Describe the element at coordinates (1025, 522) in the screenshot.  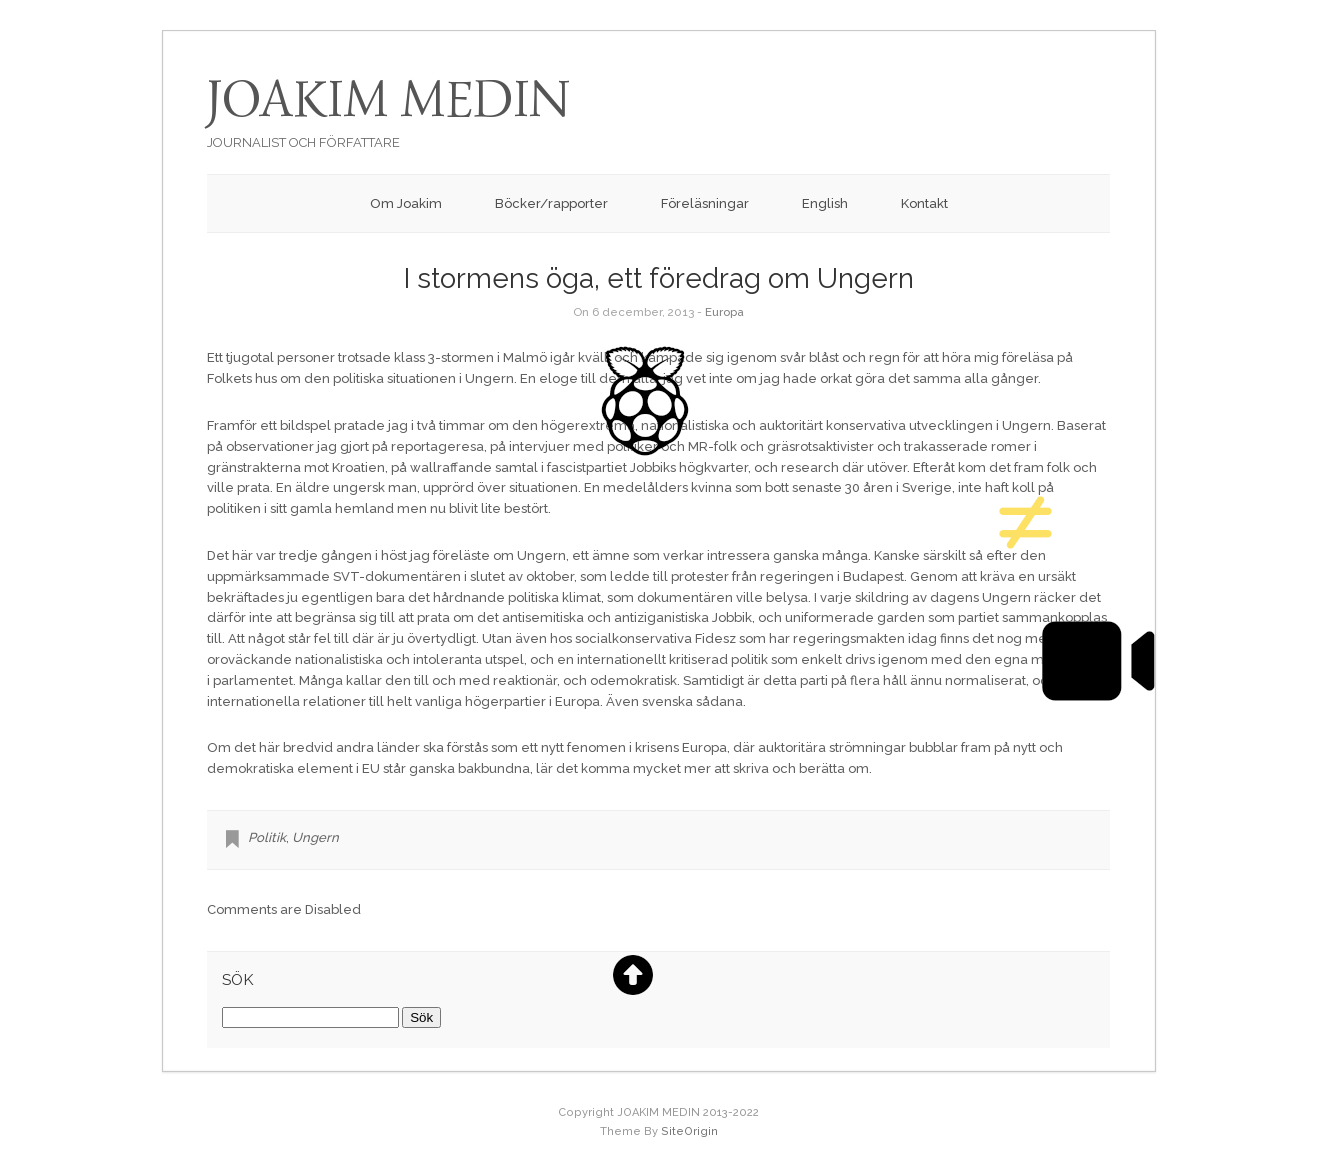
I see `indicates values are not equal or mismatched` at that location.